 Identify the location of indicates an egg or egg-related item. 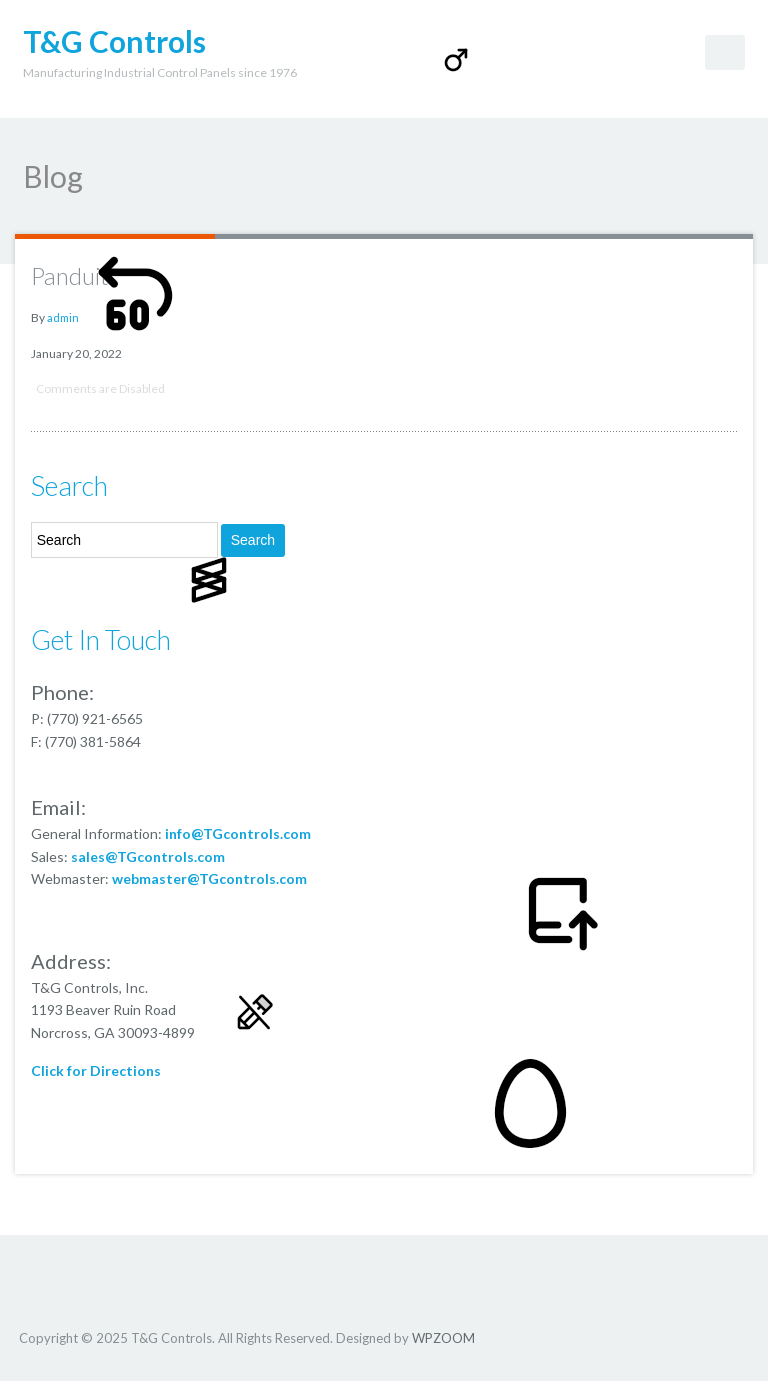
(530, 1103).